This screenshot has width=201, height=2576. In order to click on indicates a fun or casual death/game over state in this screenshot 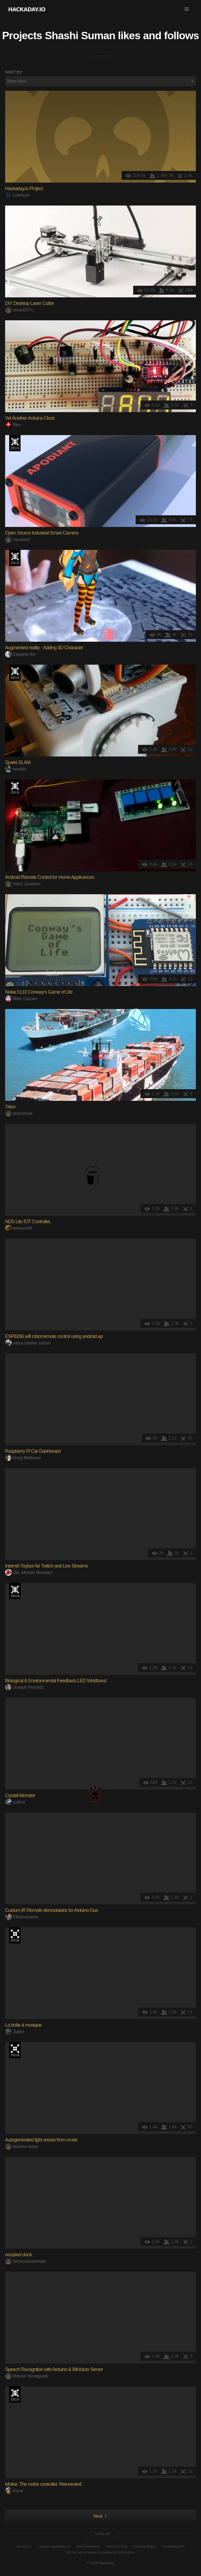, I will do `click(95, 1794)`.